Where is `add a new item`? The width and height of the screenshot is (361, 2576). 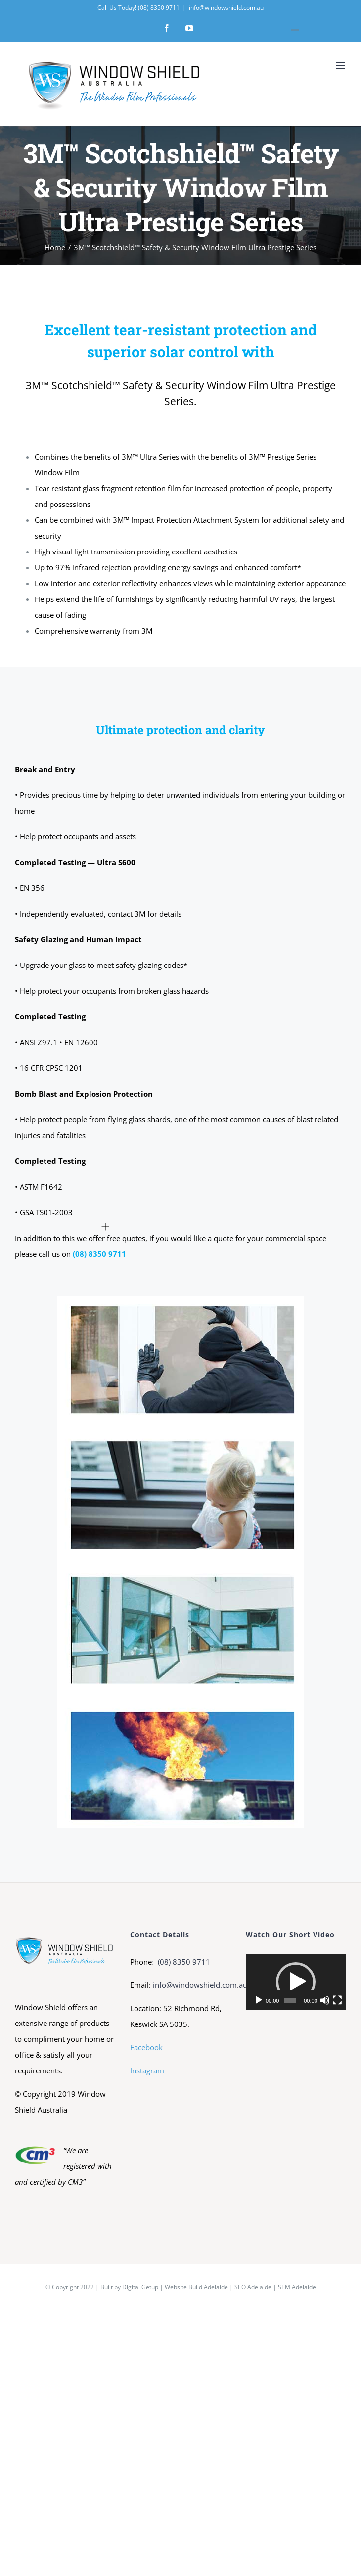
add a new item is located at coordinates (105, 1227).